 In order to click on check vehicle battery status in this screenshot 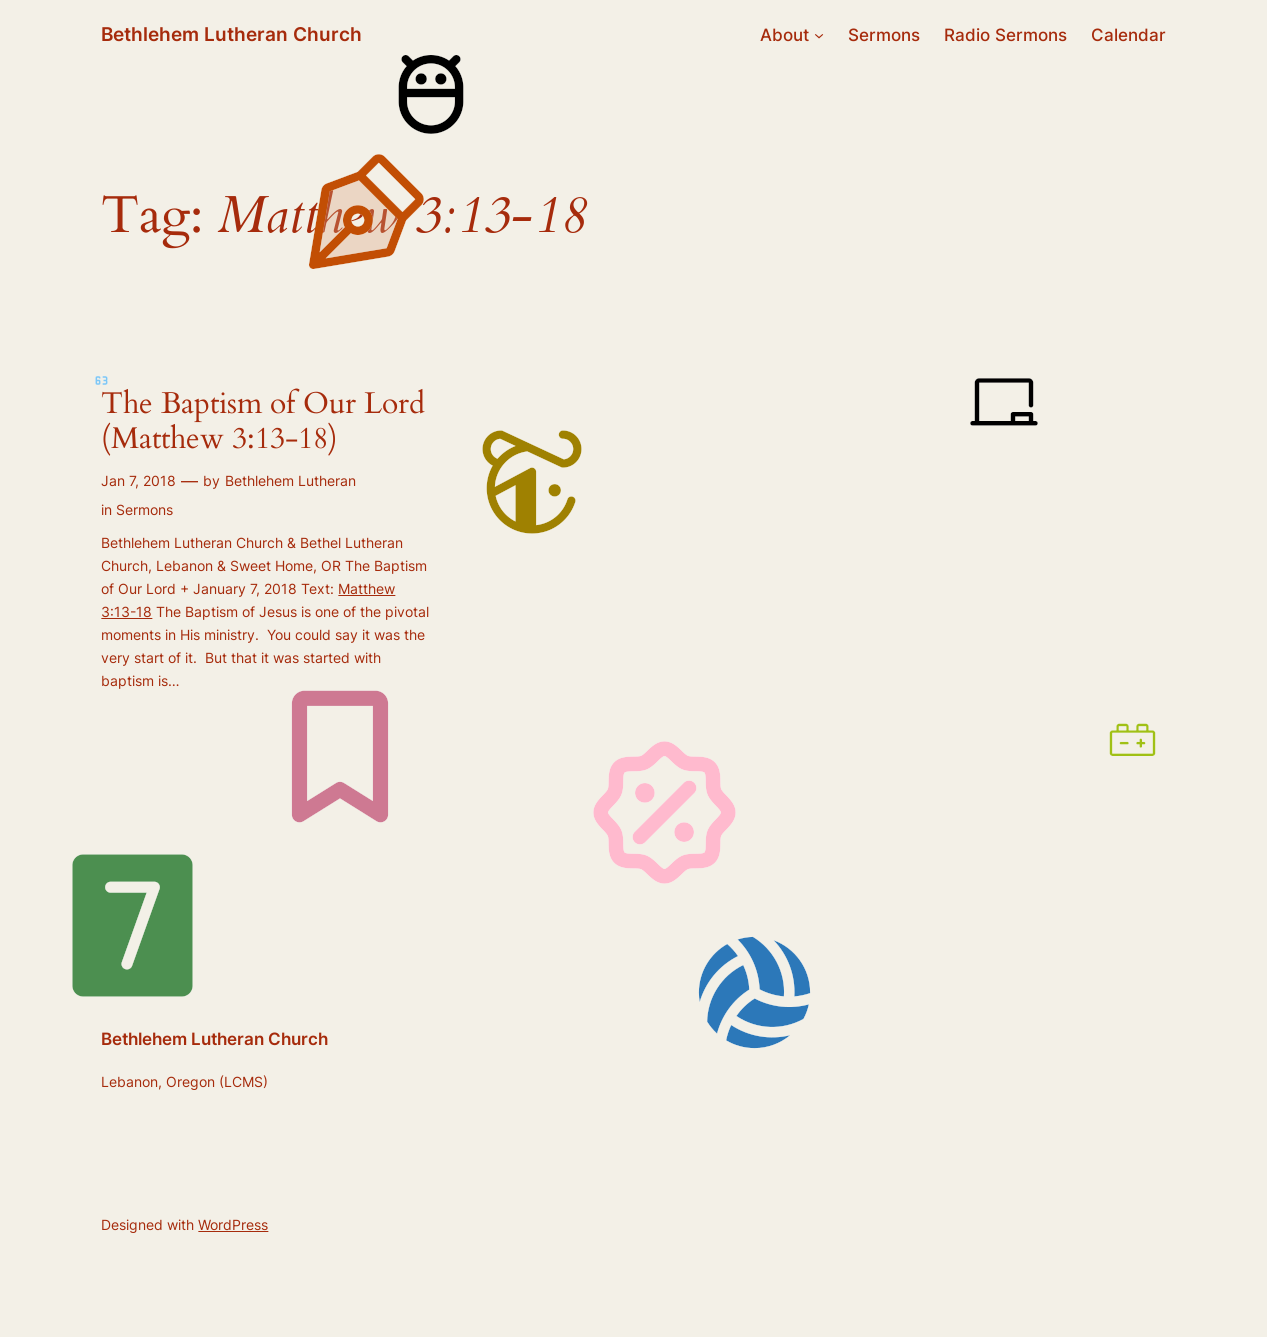, I will do `click(1132, 741)`.